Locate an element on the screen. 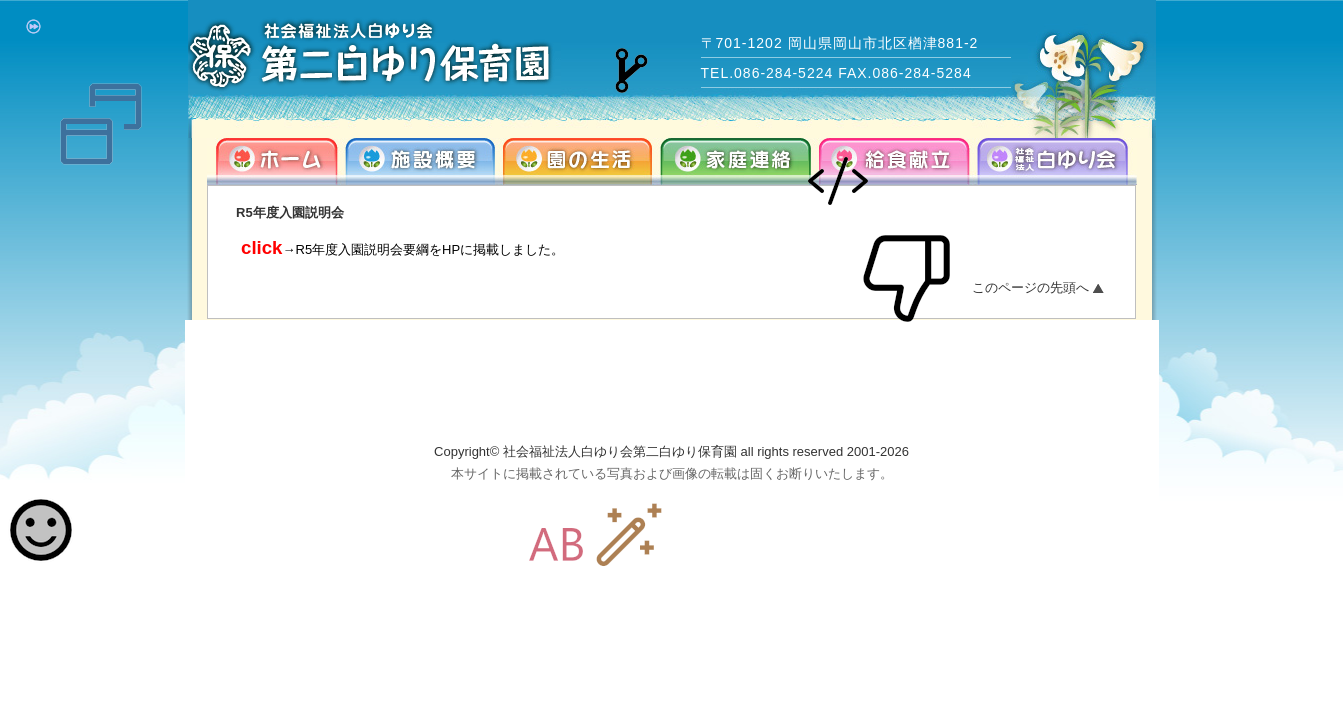  view repository branches is located at coordinates (631, 70).